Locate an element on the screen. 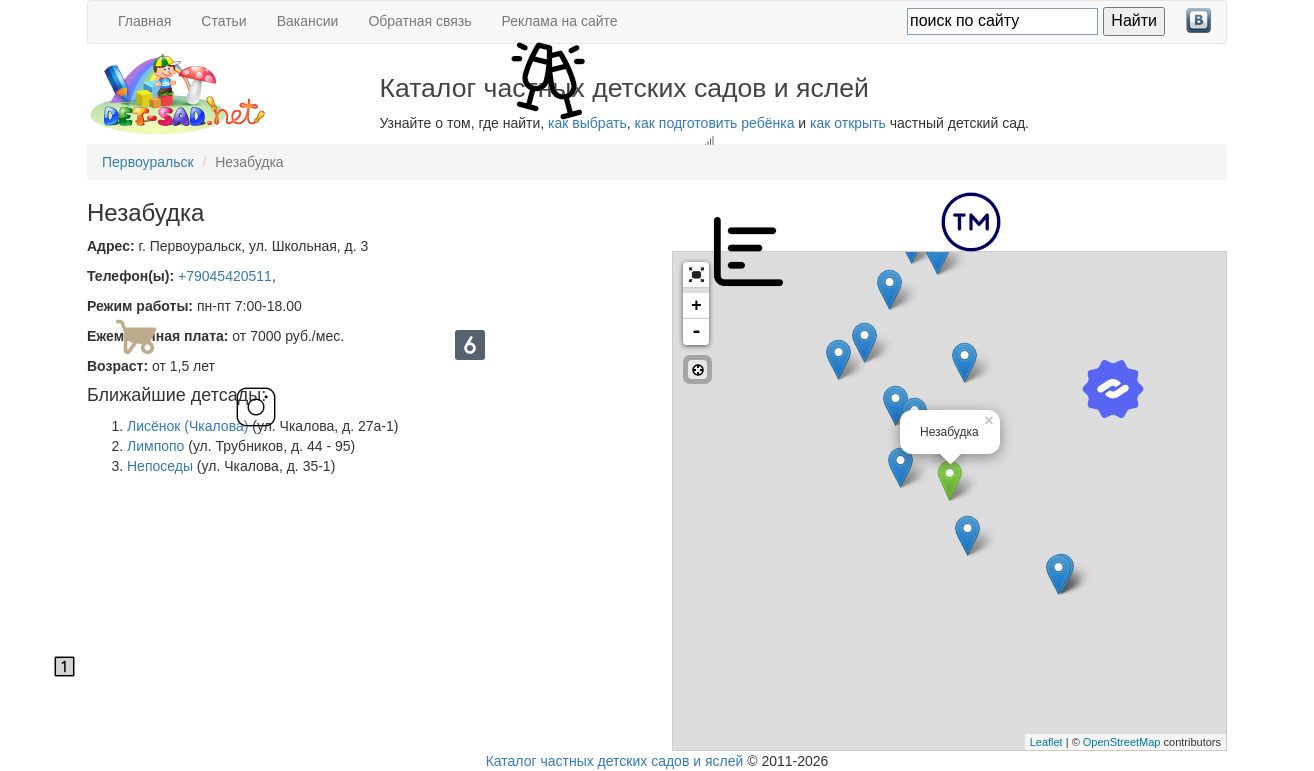 The height and width of the screenshot is (771, 1314). indicates a discord partnered server is located at coordinates (1113, 389).